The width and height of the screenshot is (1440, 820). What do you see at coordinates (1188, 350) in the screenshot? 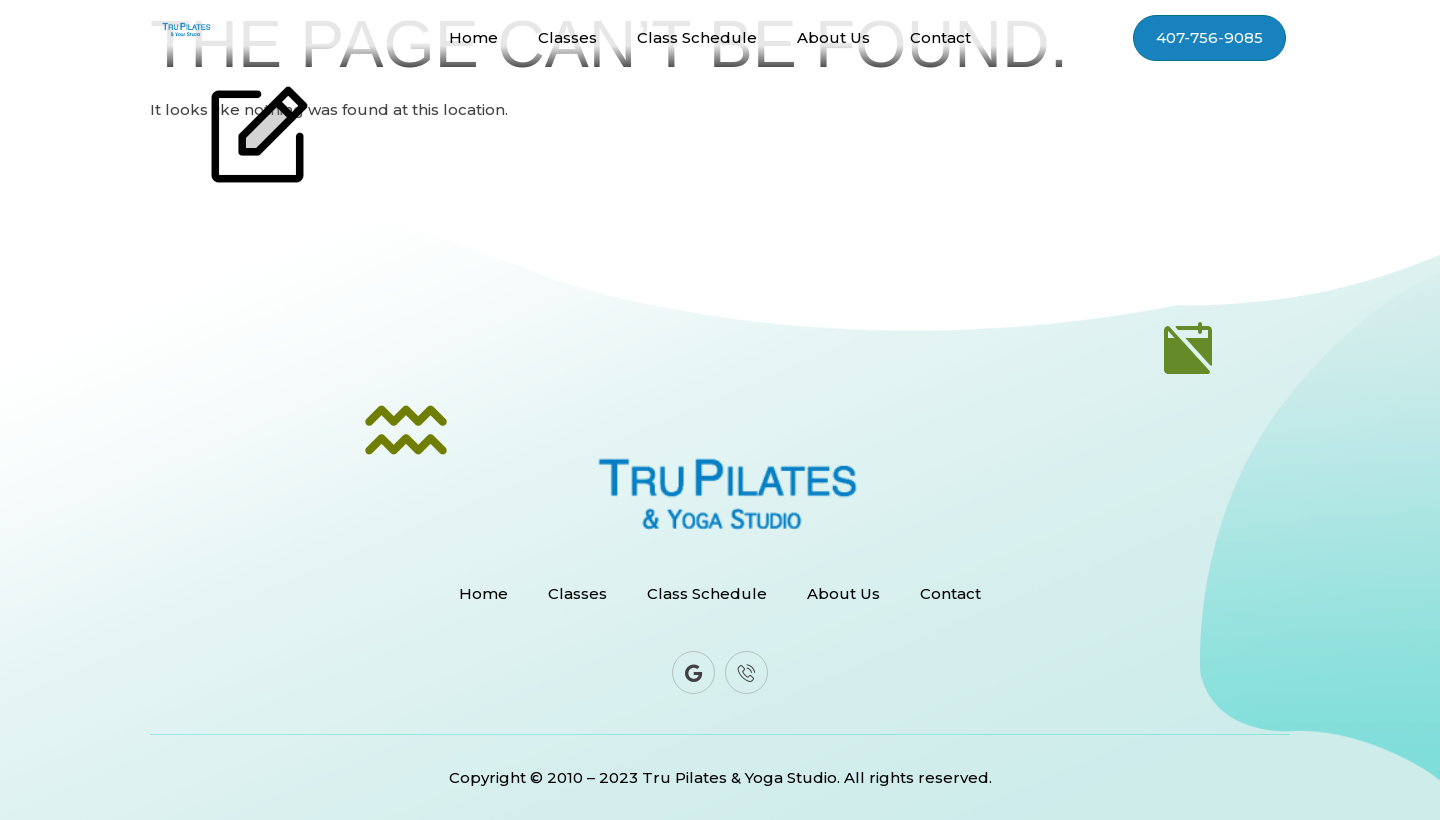
I see `disable or cancel calendar events` at bounding box center [1188, 350].